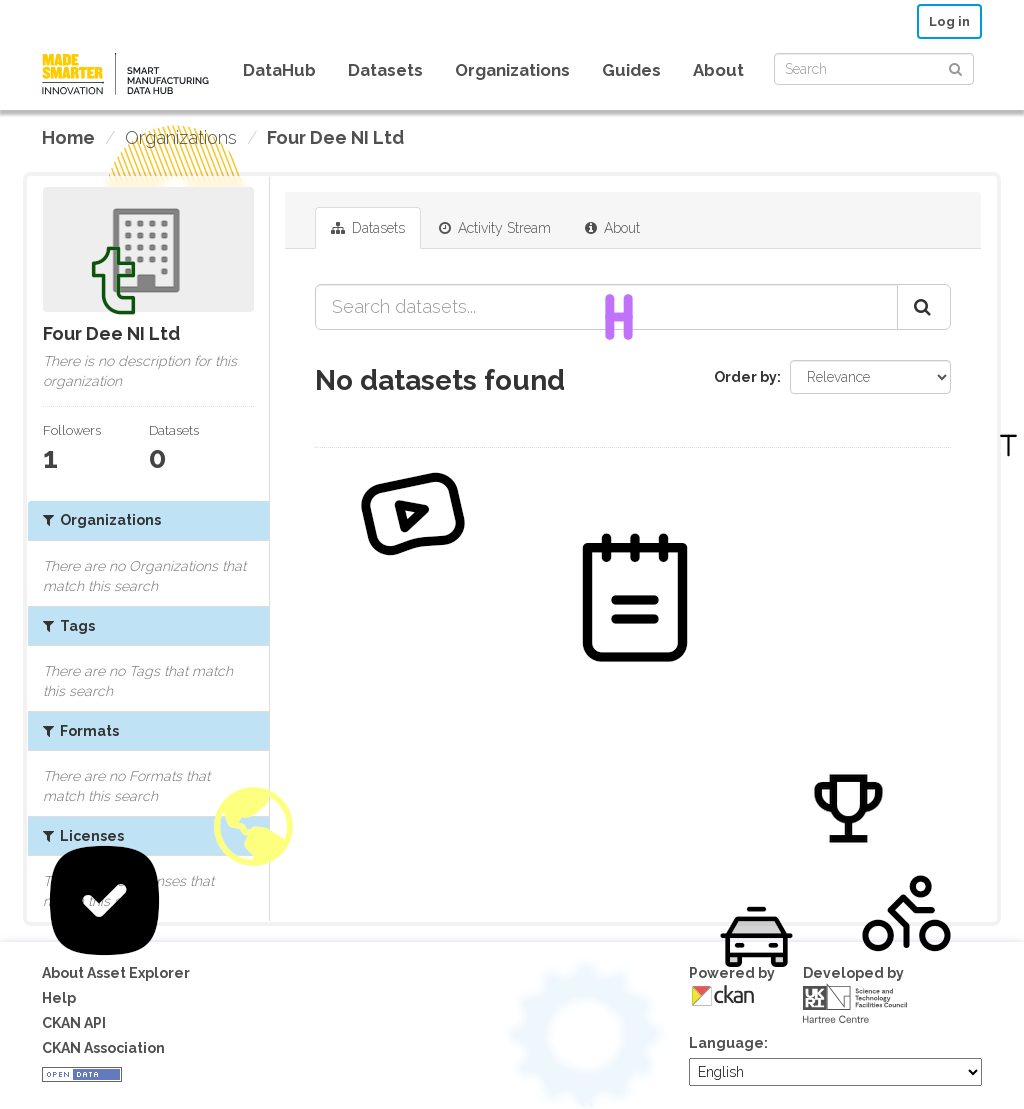  Describe the element at coordinates (756, 940) in the screenshot. I see `indicates police or emergency services nearby` at that location.